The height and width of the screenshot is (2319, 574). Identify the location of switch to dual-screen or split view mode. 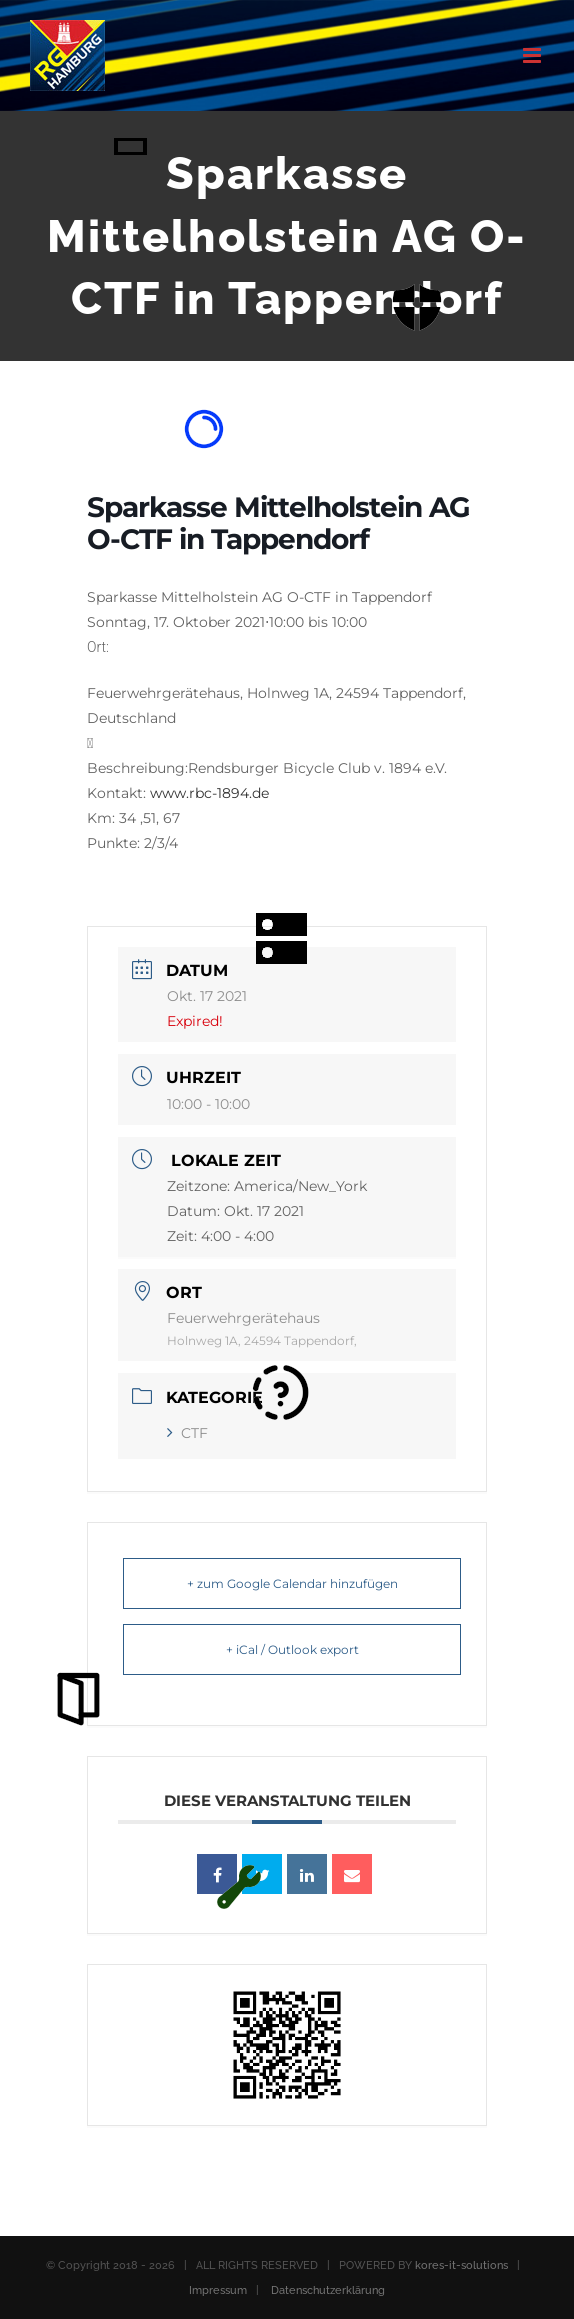
(78, 1696).